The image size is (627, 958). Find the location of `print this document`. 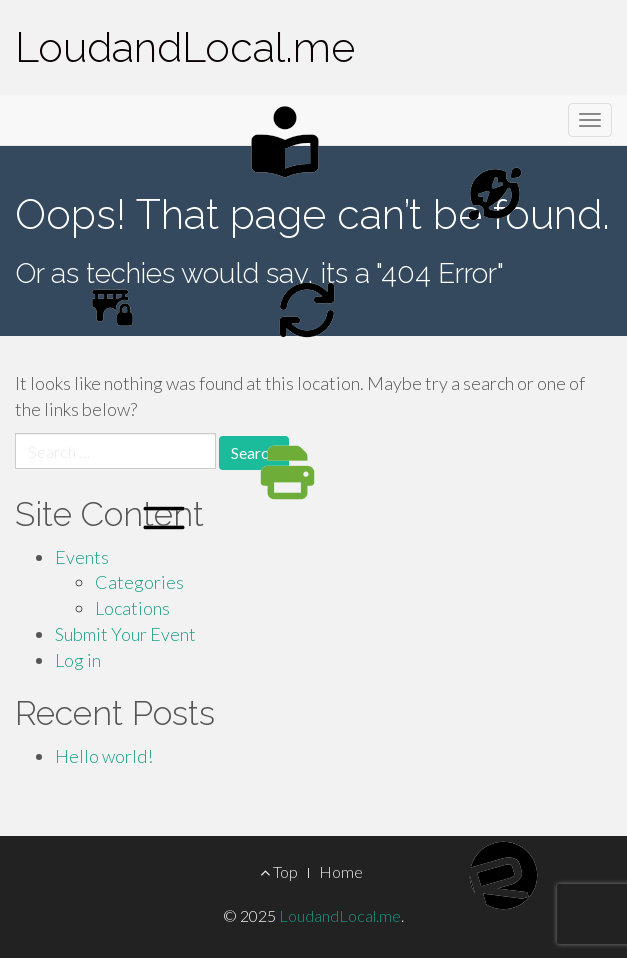

print this document is located at coordinates (287, 472).